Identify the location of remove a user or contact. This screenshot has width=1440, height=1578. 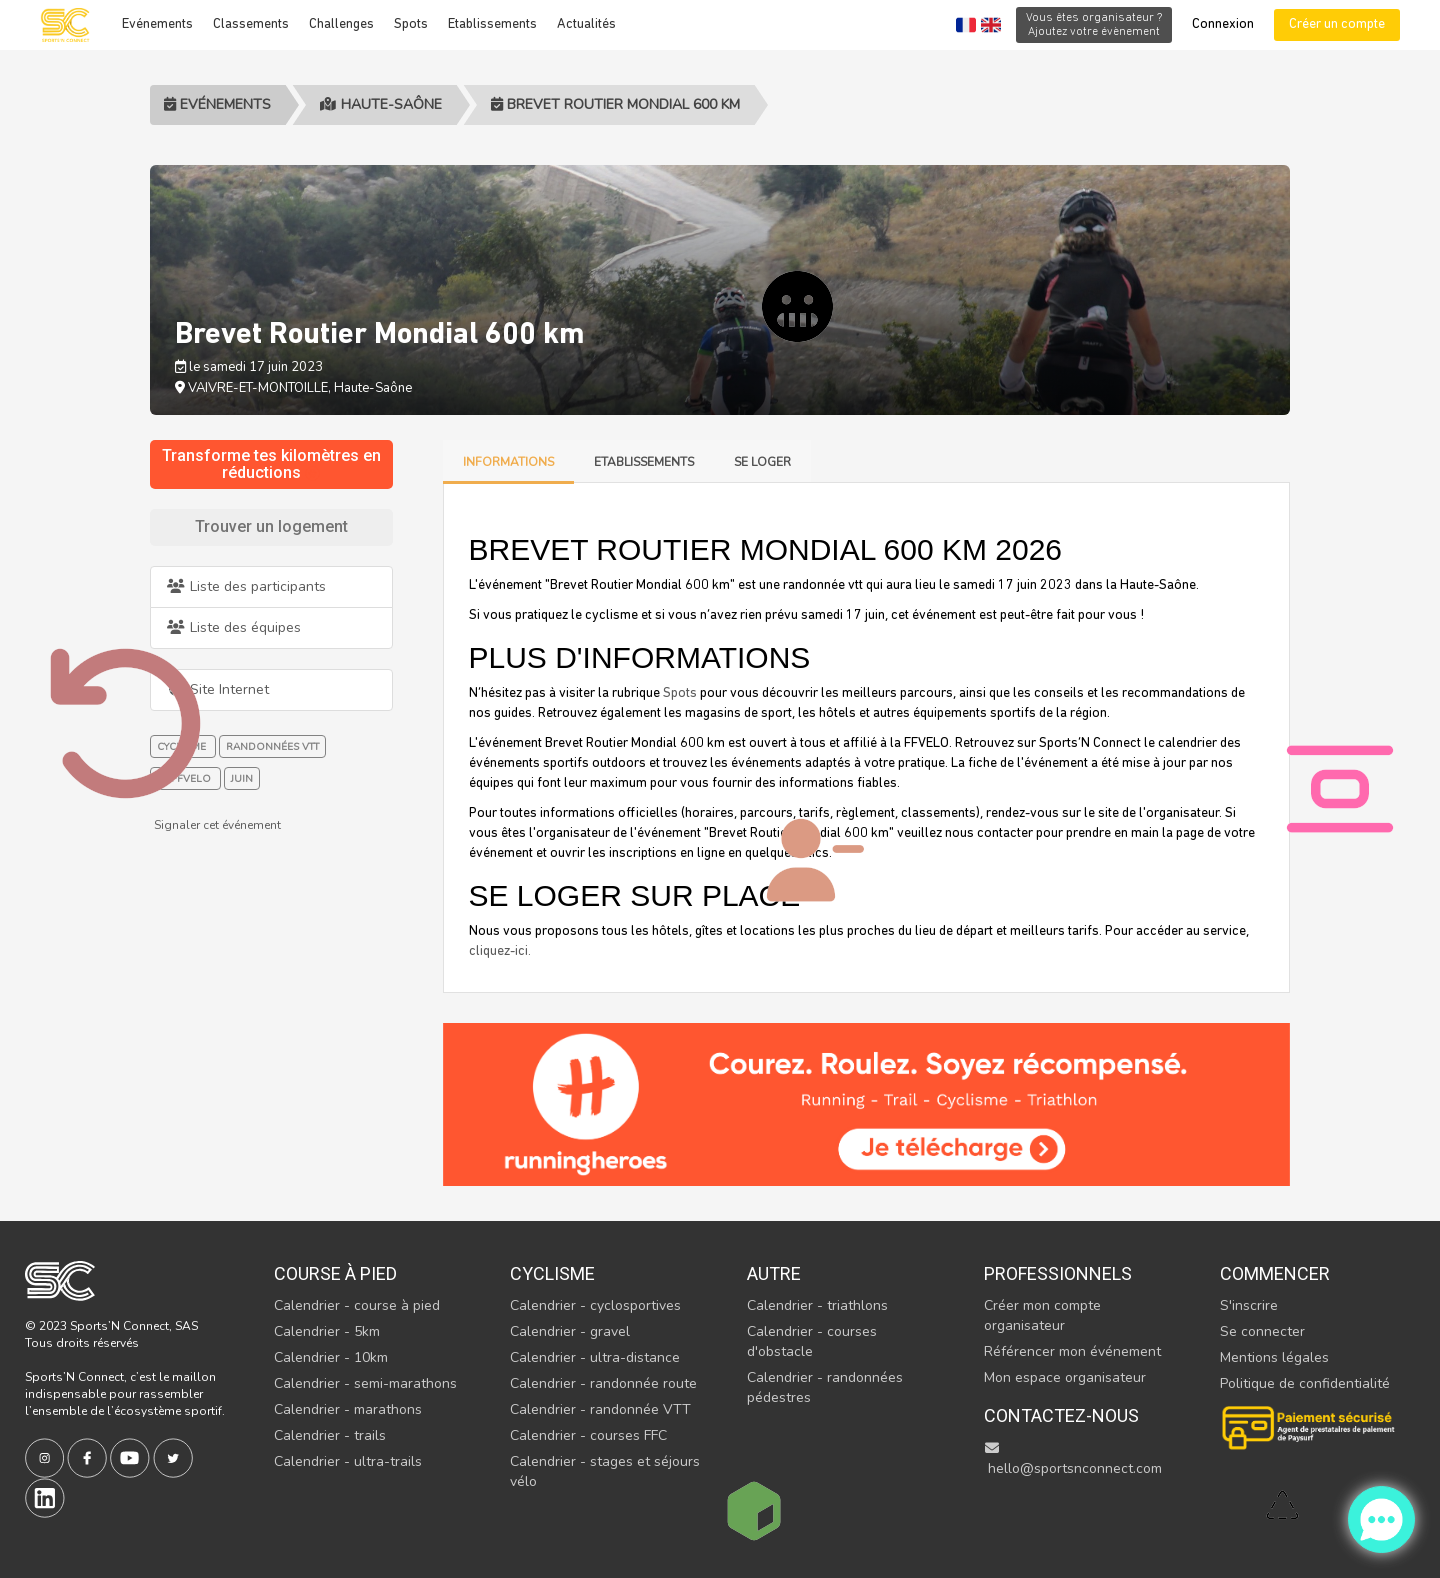
(811, 859).